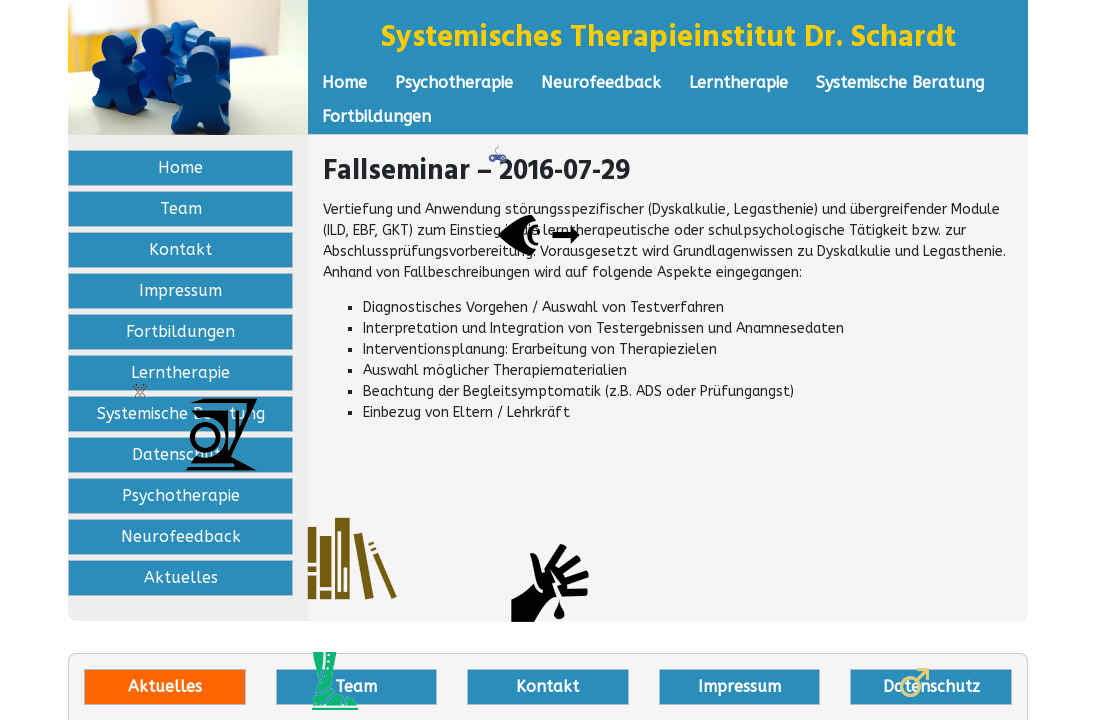 The width and height of the screenshot is (1096, 720). Describe the element at coordinates (497, 154) in the screenshot. I see `access gaming features or settings` at that location.